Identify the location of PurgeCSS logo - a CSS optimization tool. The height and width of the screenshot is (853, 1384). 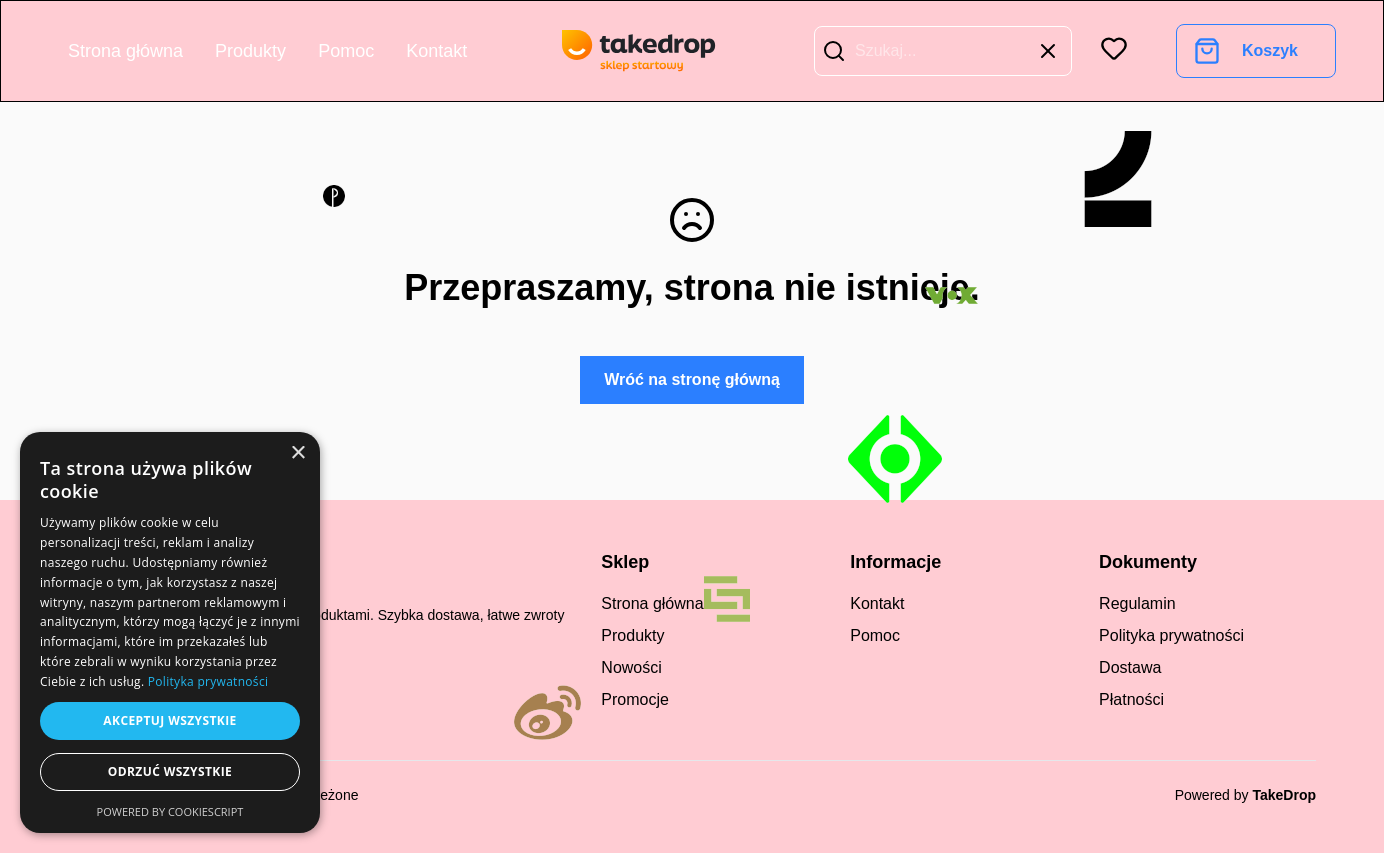
(334, 196).